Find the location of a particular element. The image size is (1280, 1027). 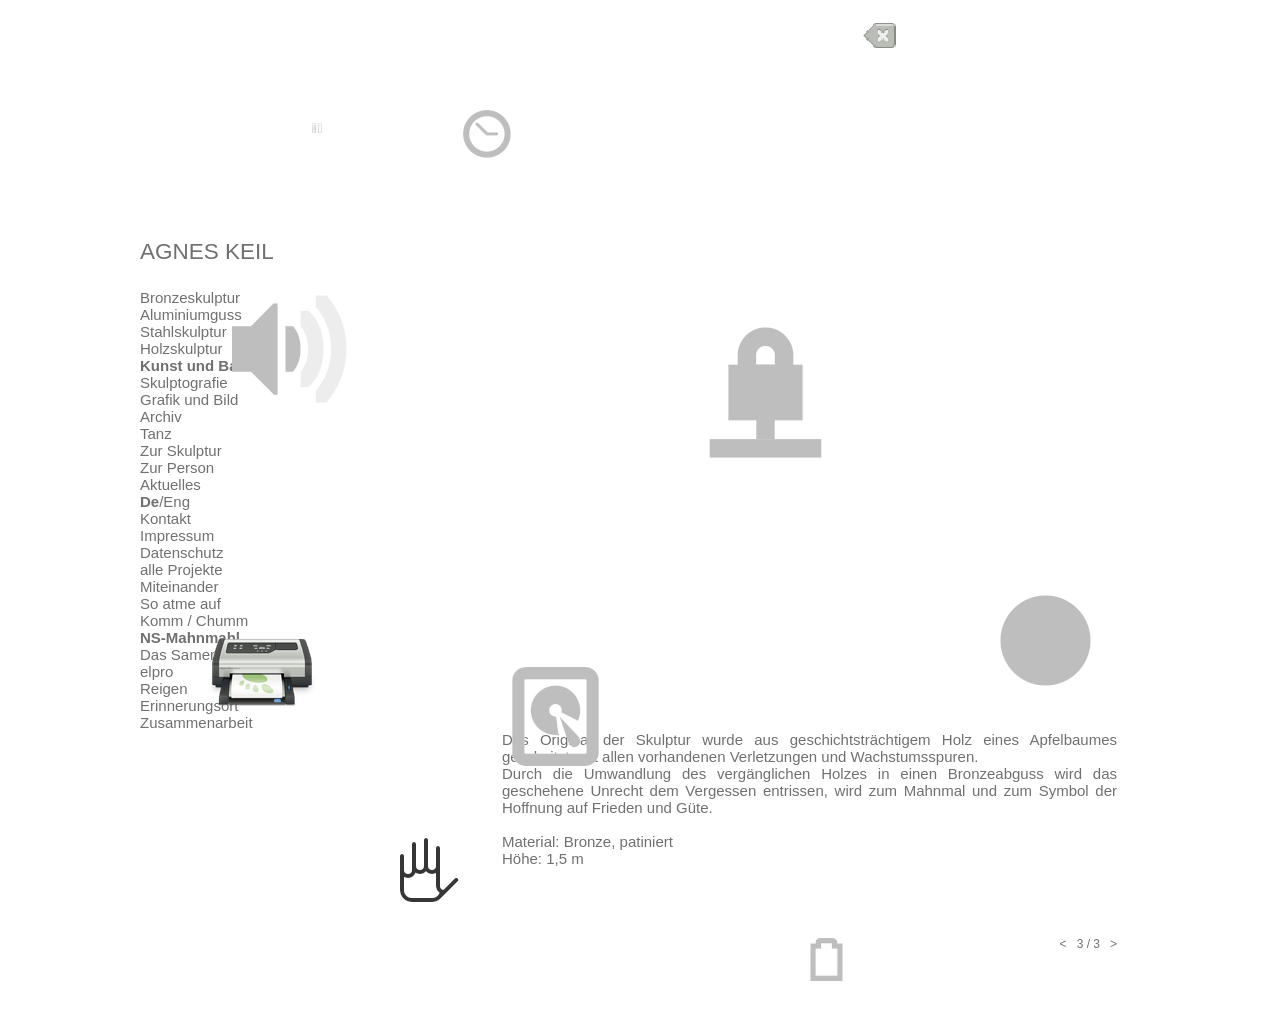

indicates battery is empty or critically low is located at coordinates (826, 959).